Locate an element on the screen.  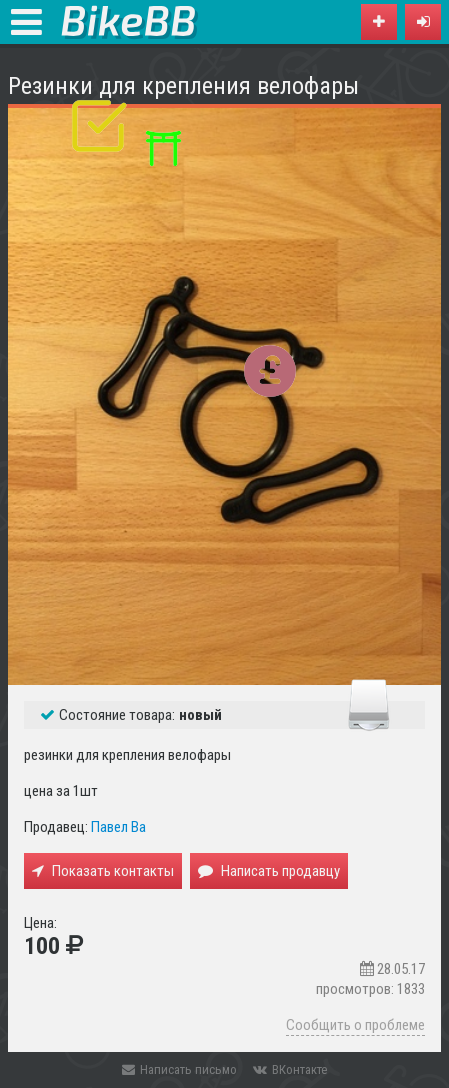
access optical disc drive is located at coordinates (367, 705).